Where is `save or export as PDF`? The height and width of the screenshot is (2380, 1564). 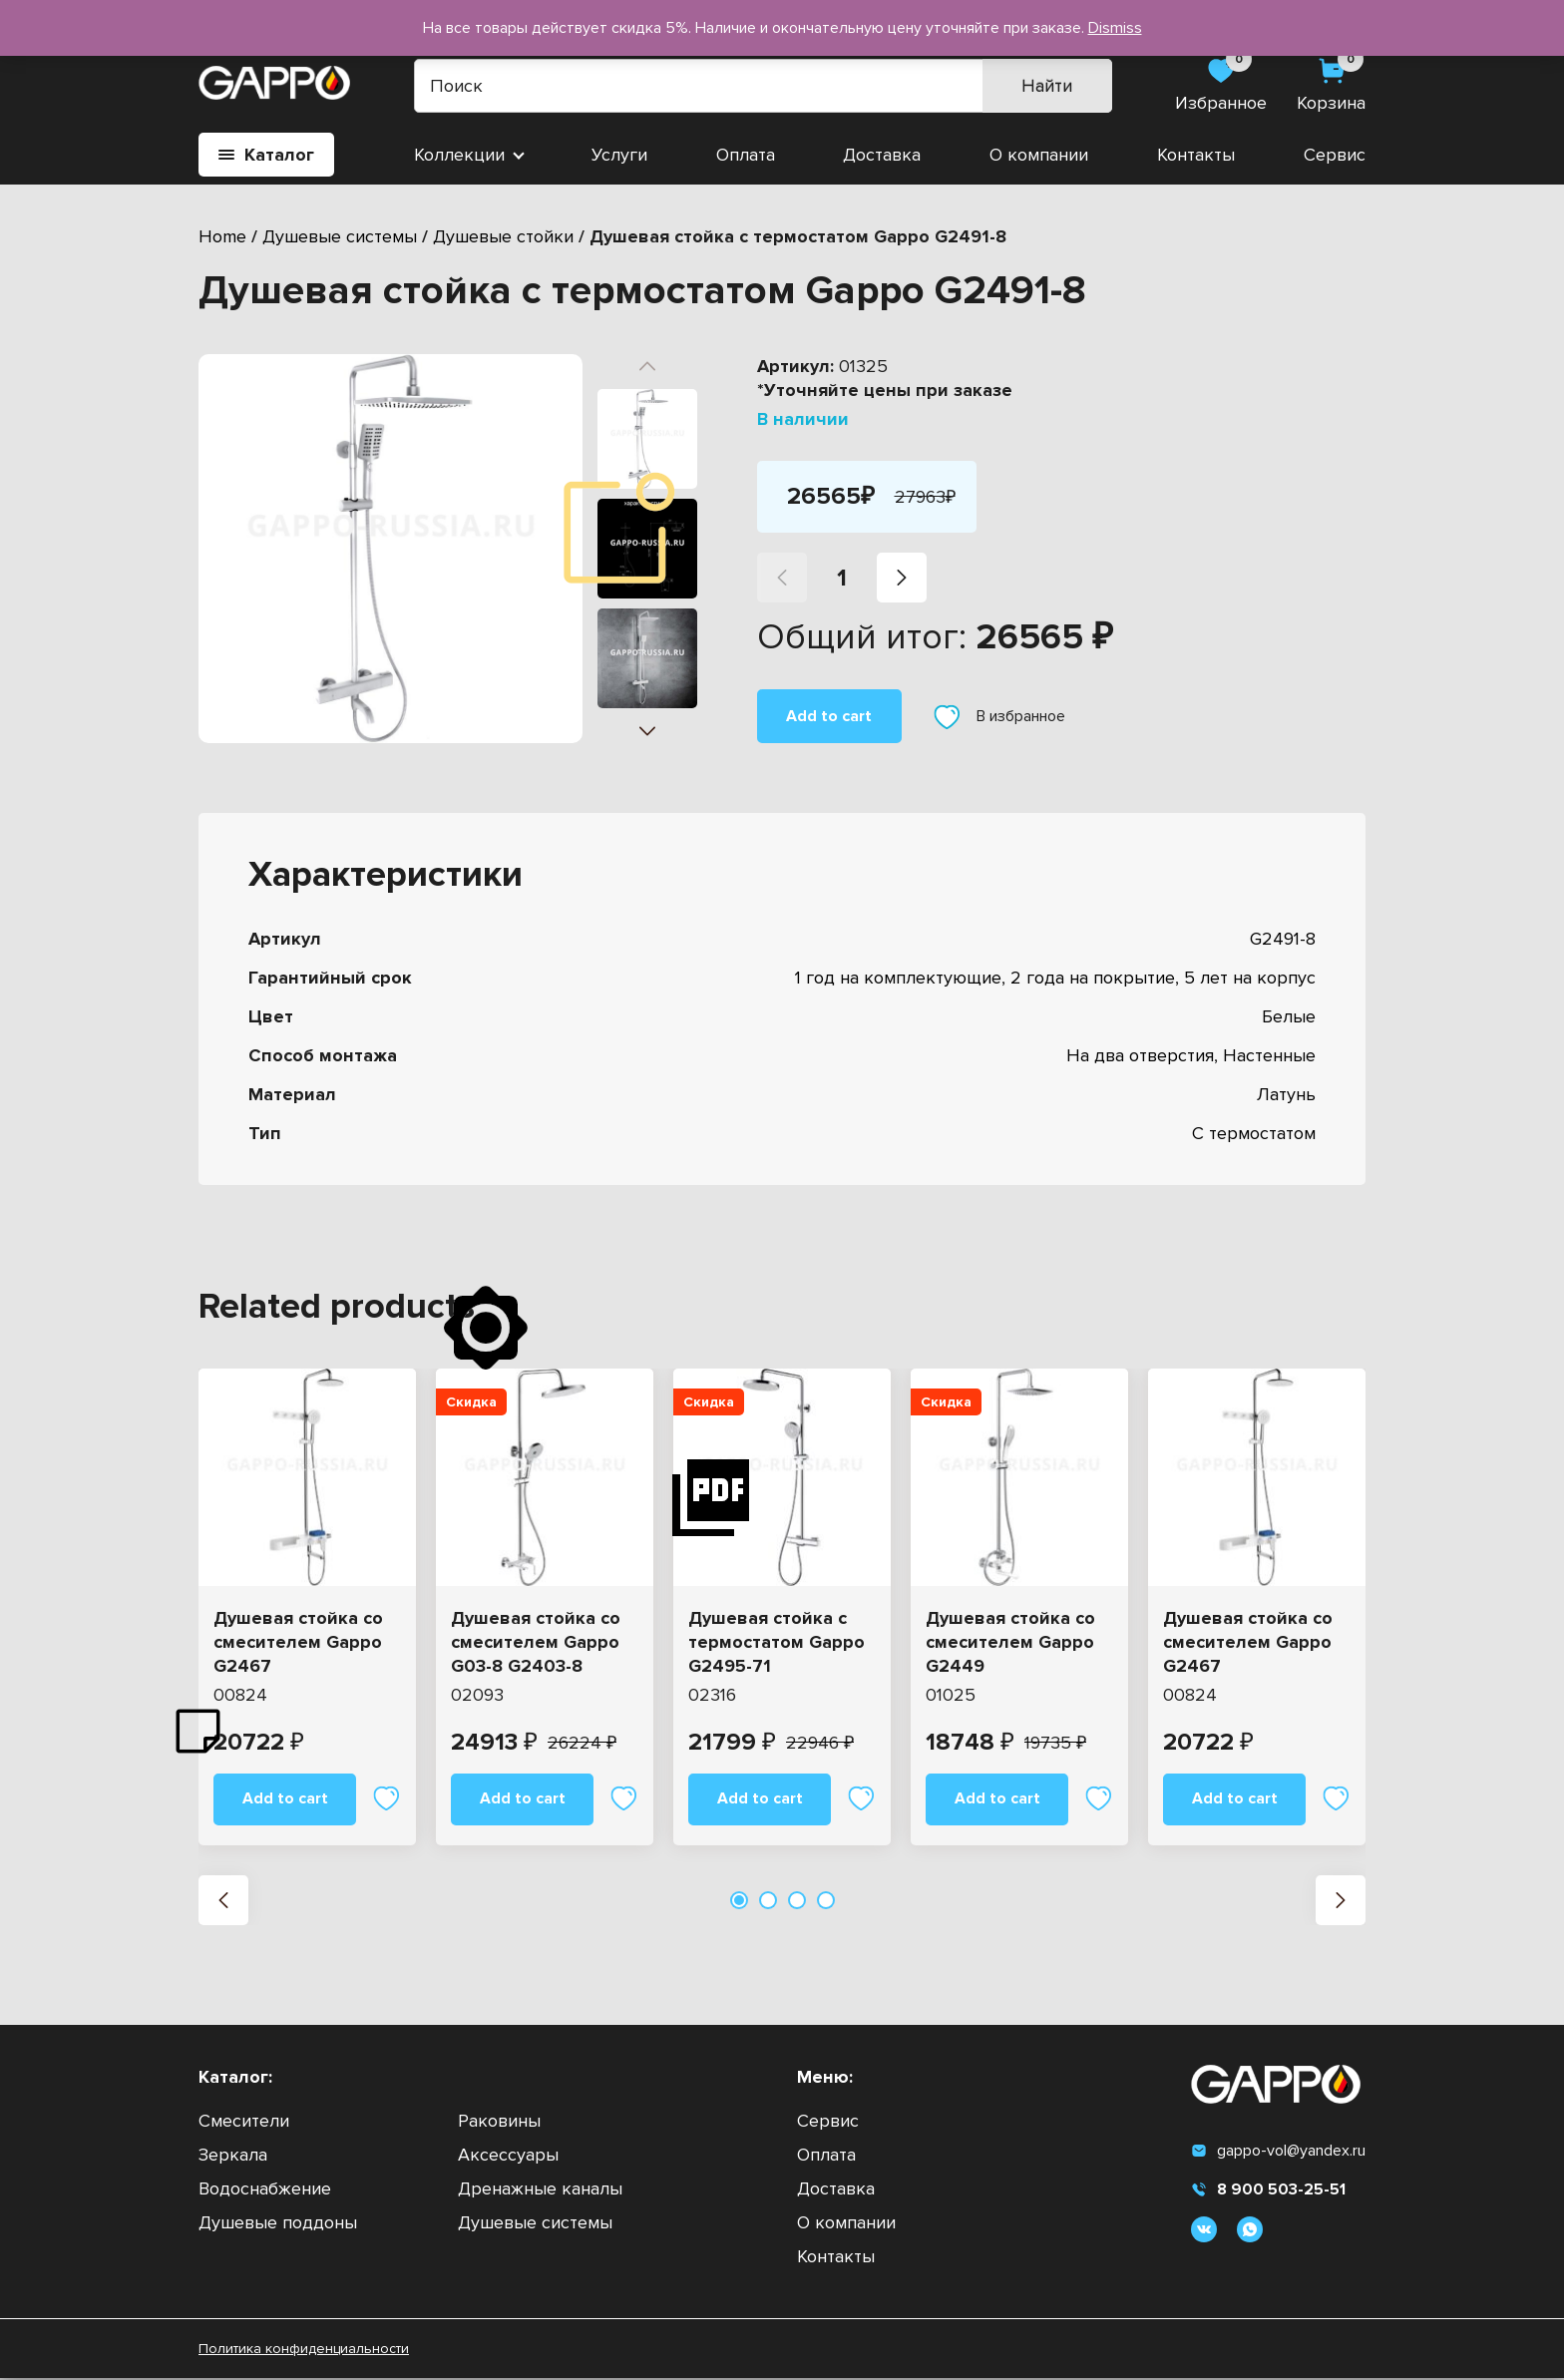 save or export as PDF is located at coordinates (710, 1497).